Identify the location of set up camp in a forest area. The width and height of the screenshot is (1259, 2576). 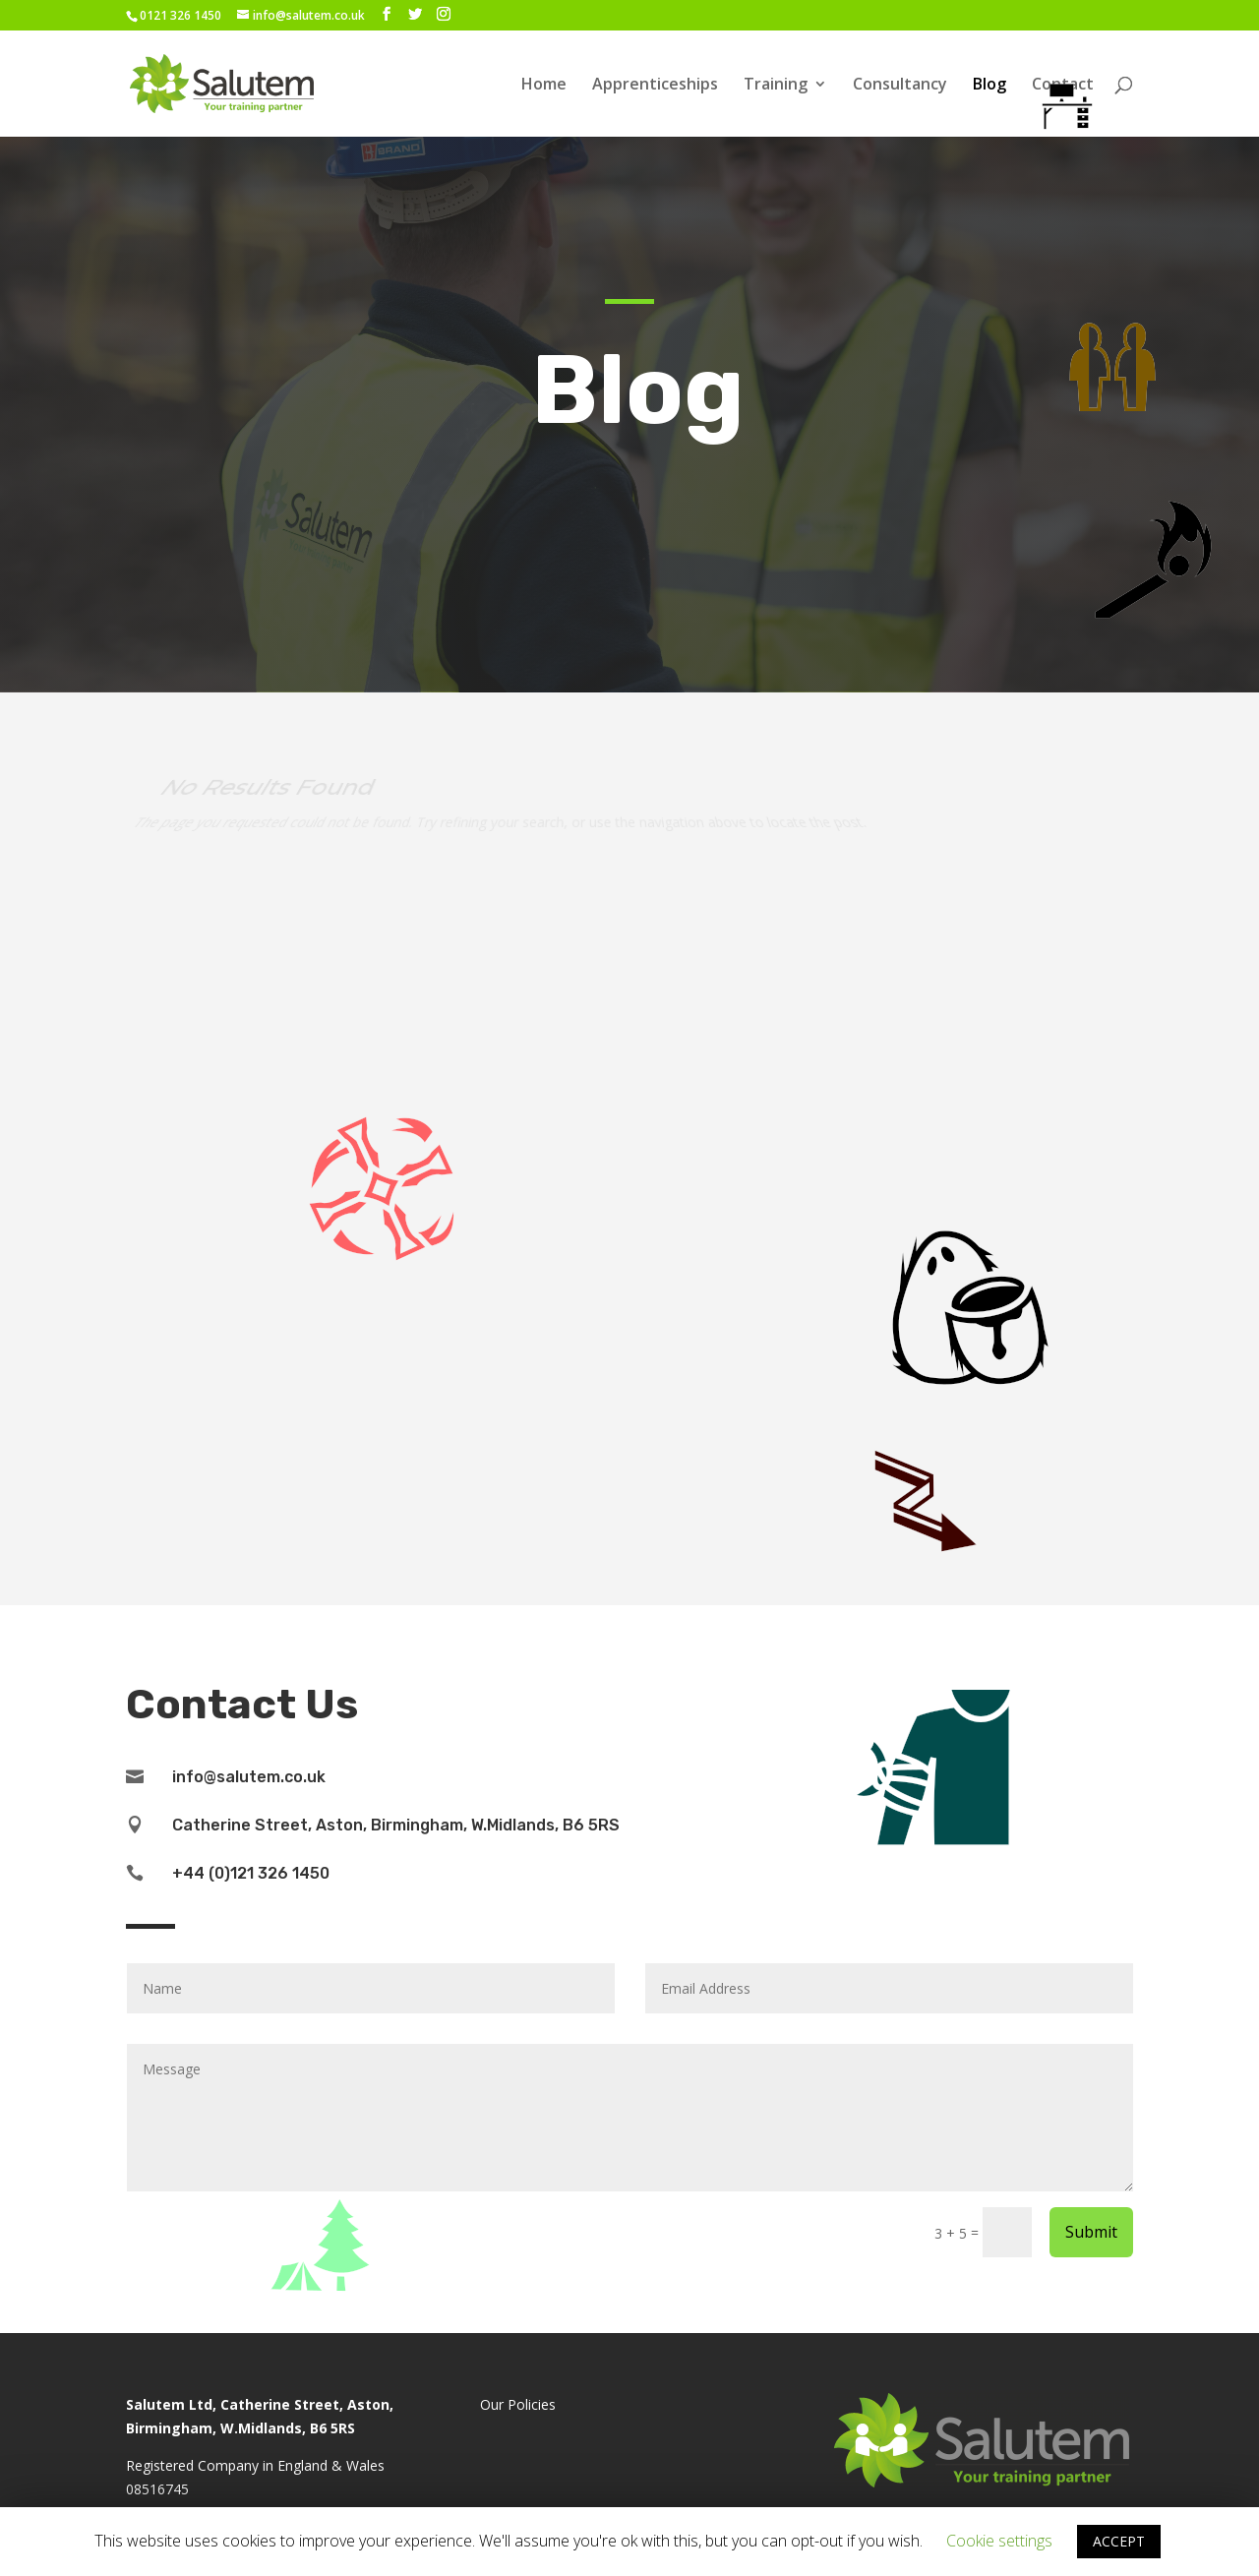
(320, 2245).